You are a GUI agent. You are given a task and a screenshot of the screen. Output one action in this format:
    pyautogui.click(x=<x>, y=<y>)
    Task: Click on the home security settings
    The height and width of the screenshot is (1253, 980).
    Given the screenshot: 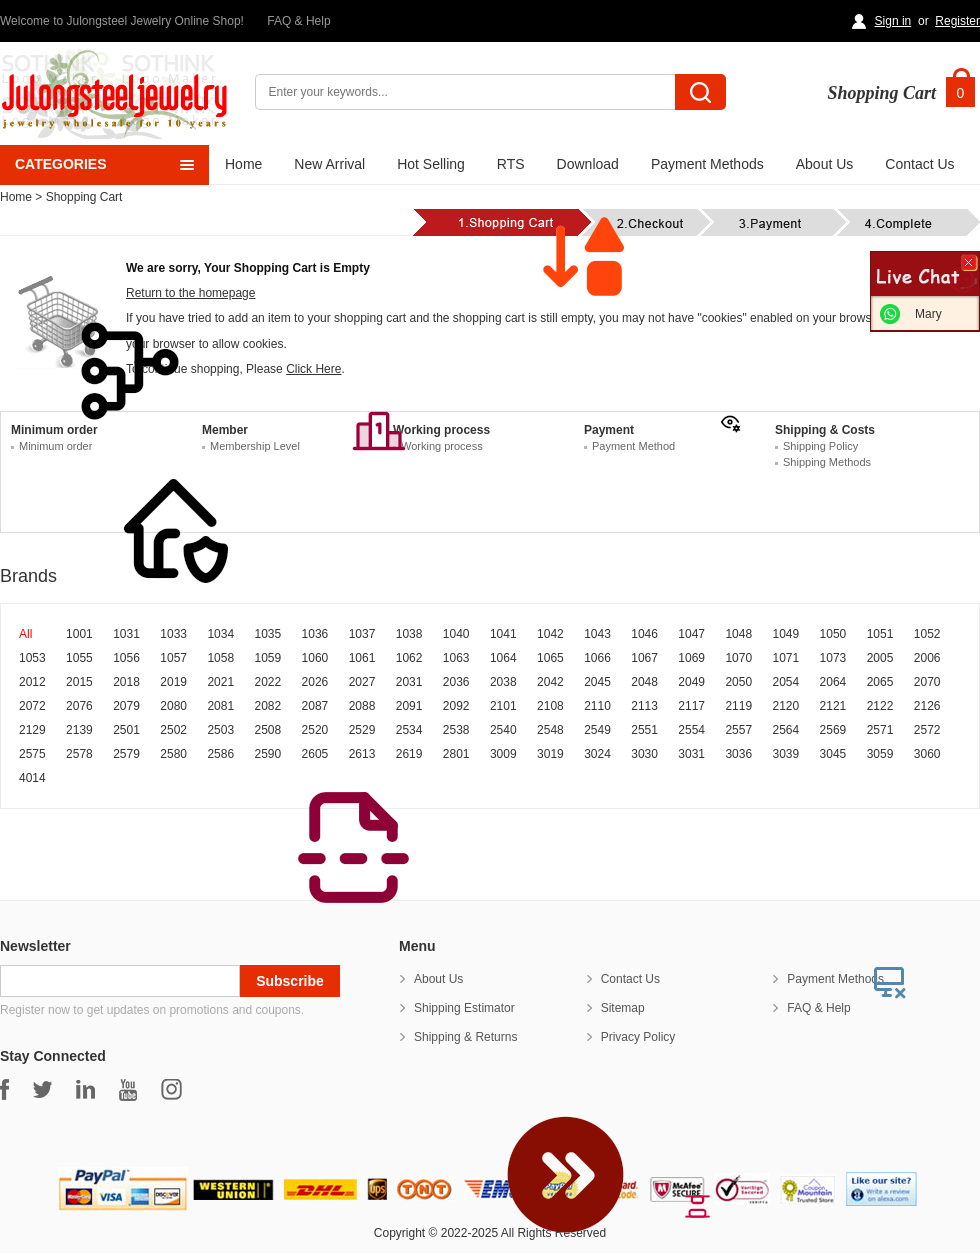 What is the action you would take?
    pyautogui.click(x=173, y=528)
    